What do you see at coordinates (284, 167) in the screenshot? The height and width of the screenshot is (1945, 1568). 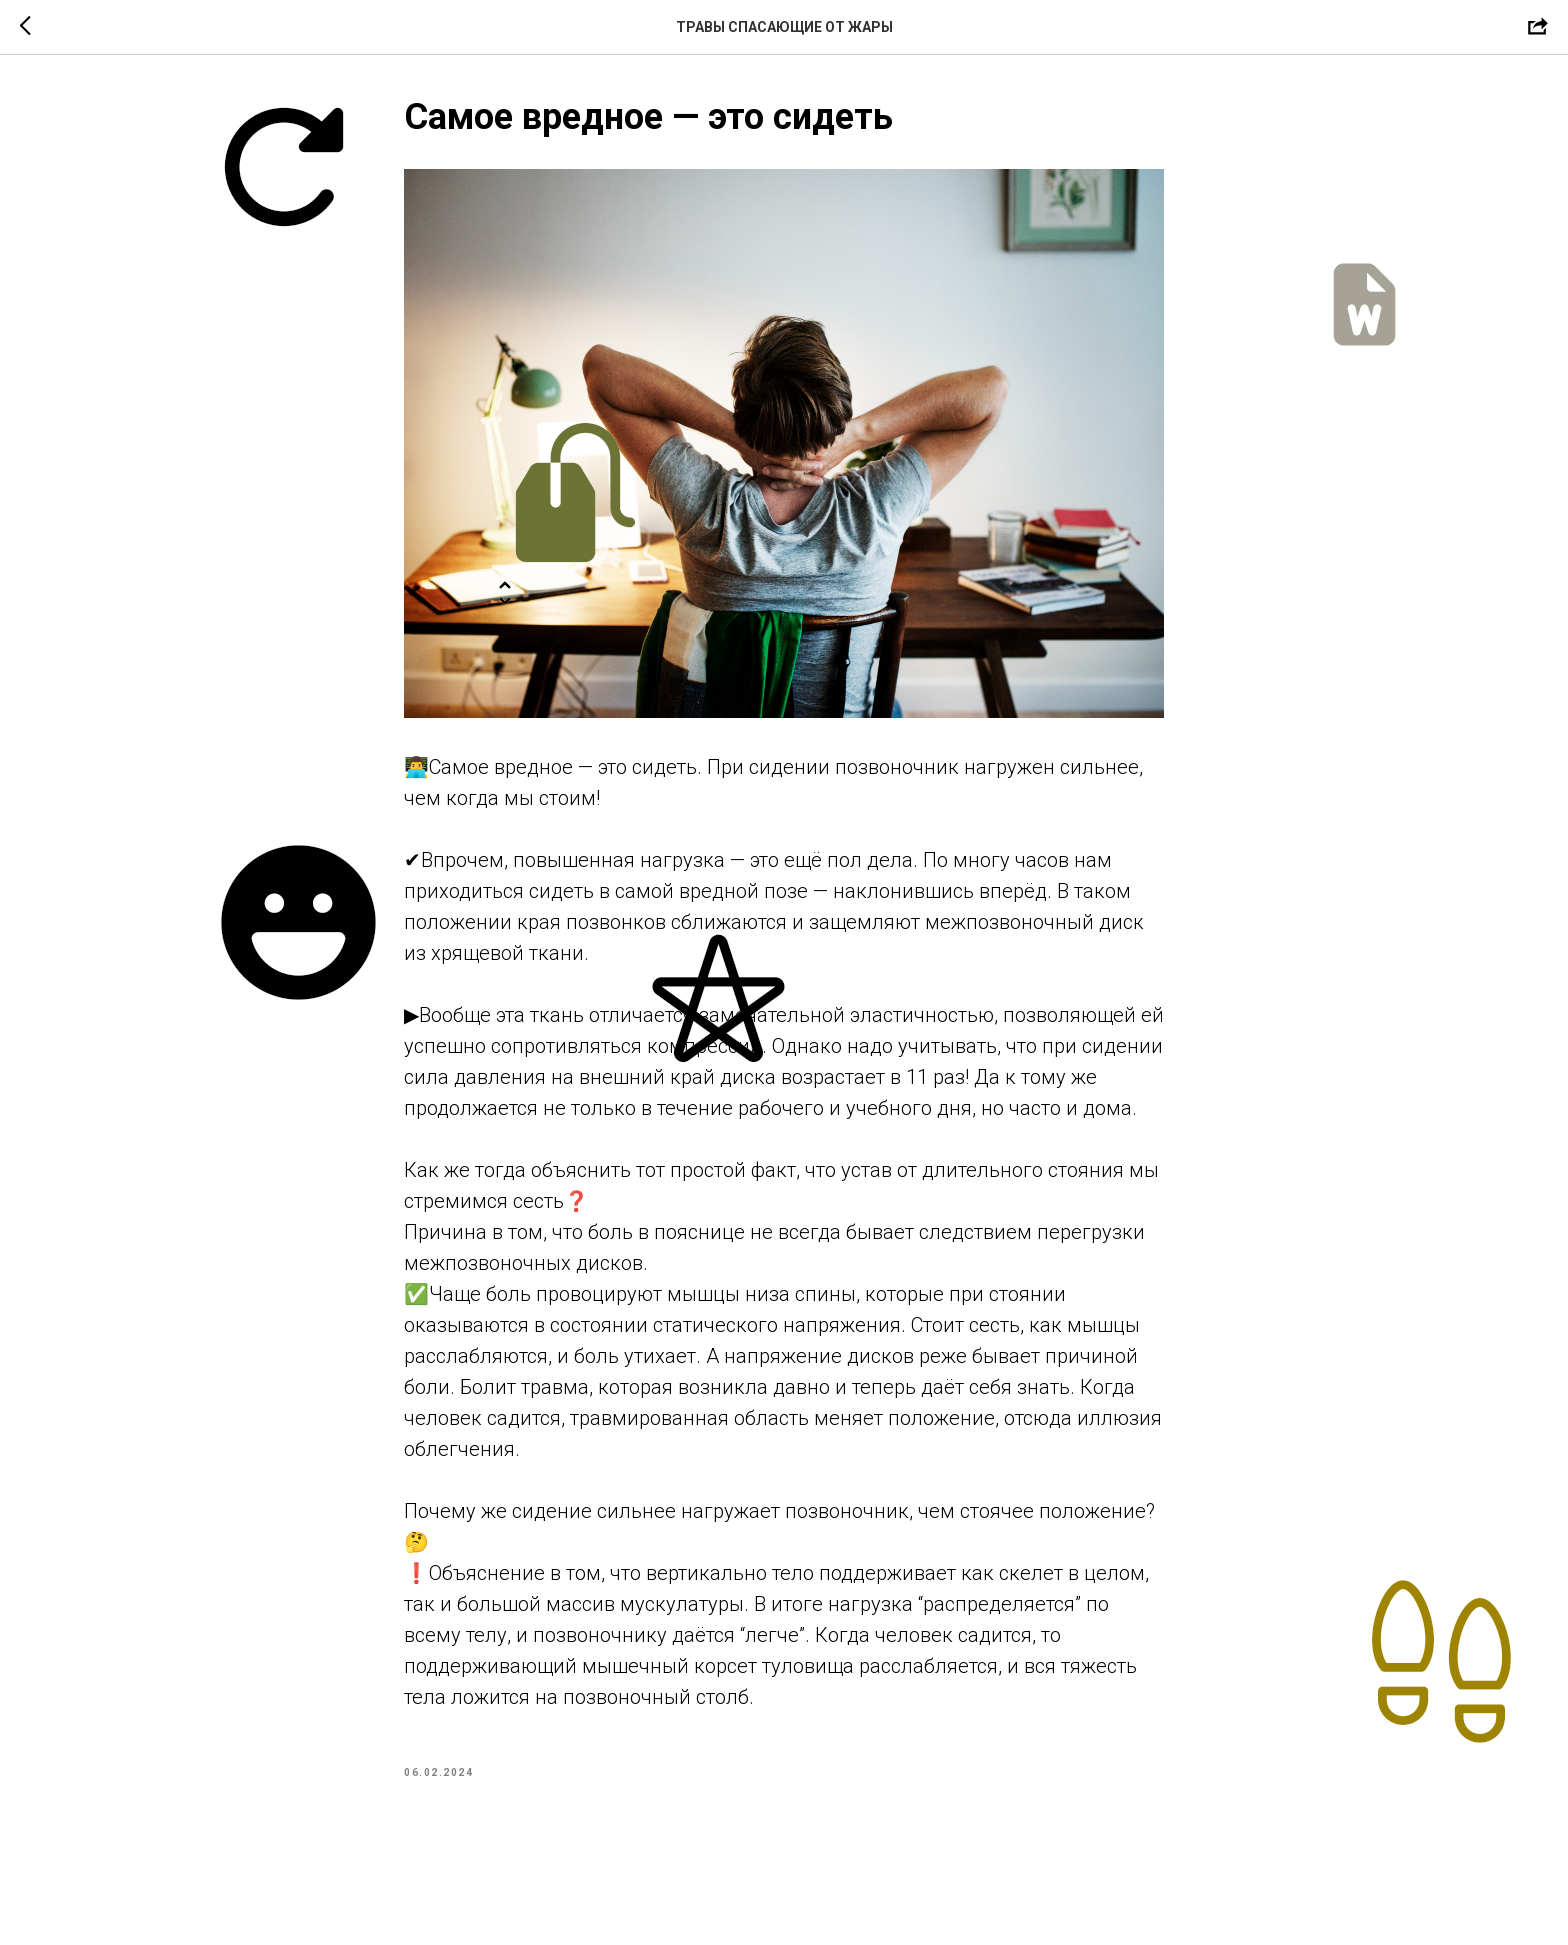 I see `redo the last action` at bounding box center [284, 167].